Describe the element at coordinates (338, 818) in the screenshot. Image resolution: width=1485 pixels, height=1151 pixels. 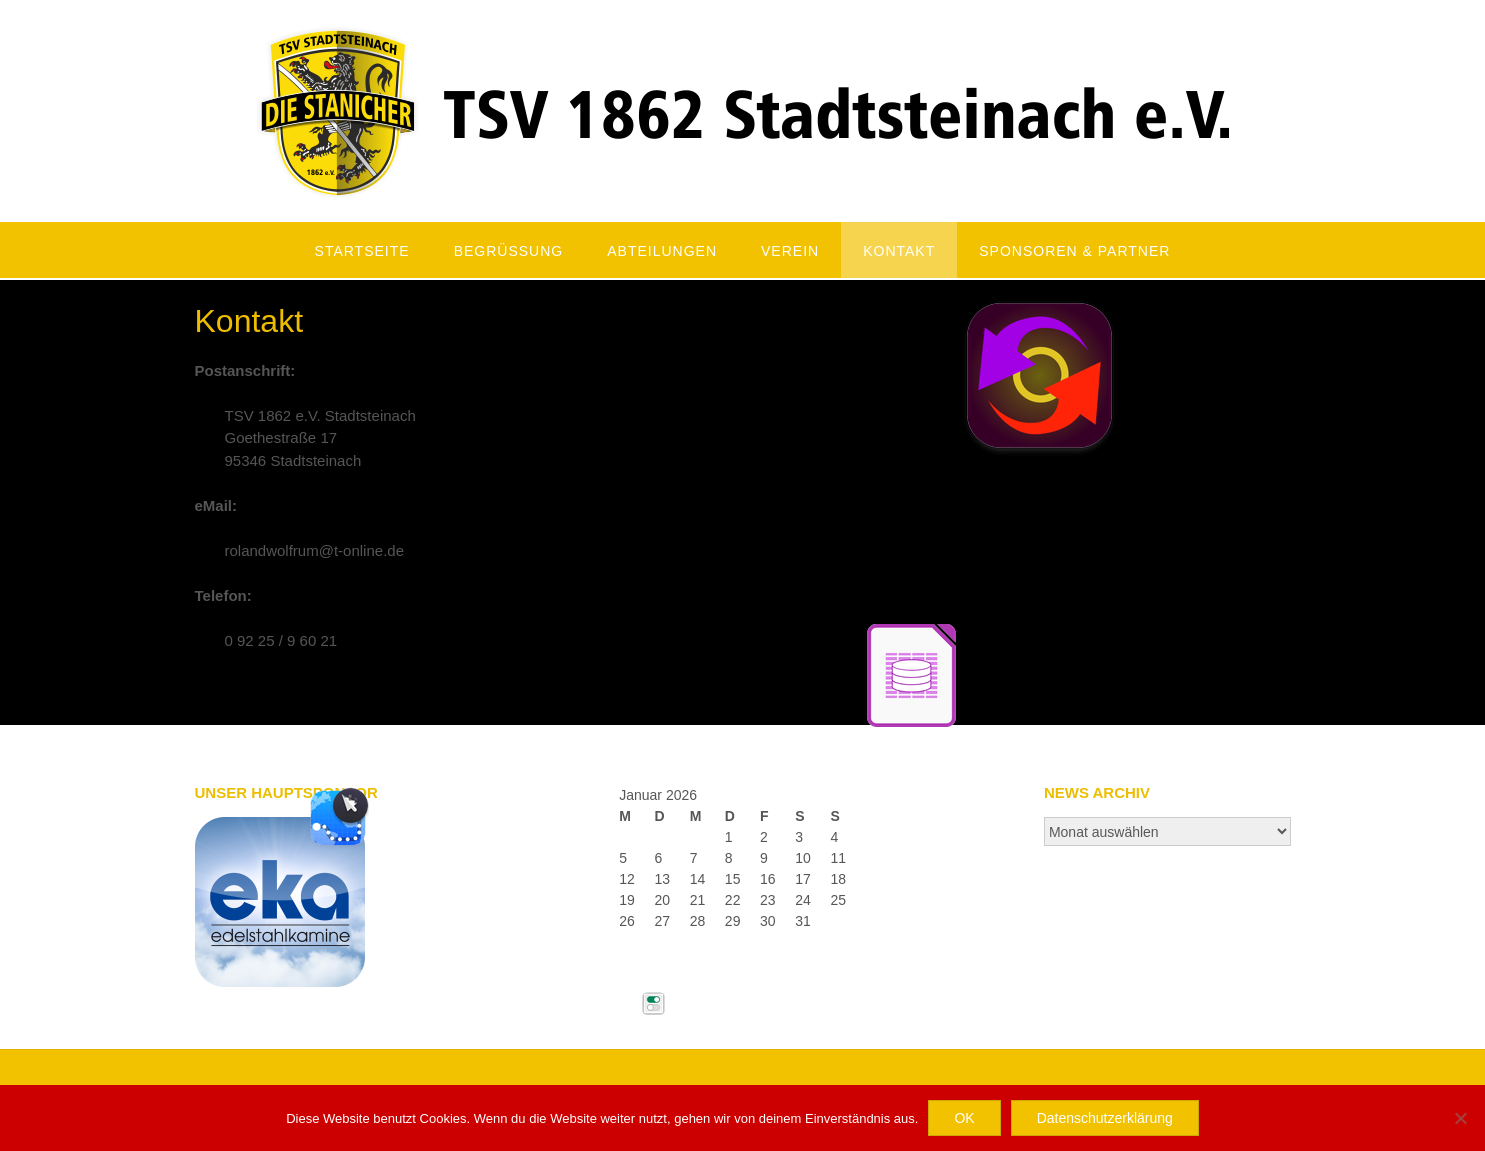
I see `open gnome connections remote desktop app` at that location.